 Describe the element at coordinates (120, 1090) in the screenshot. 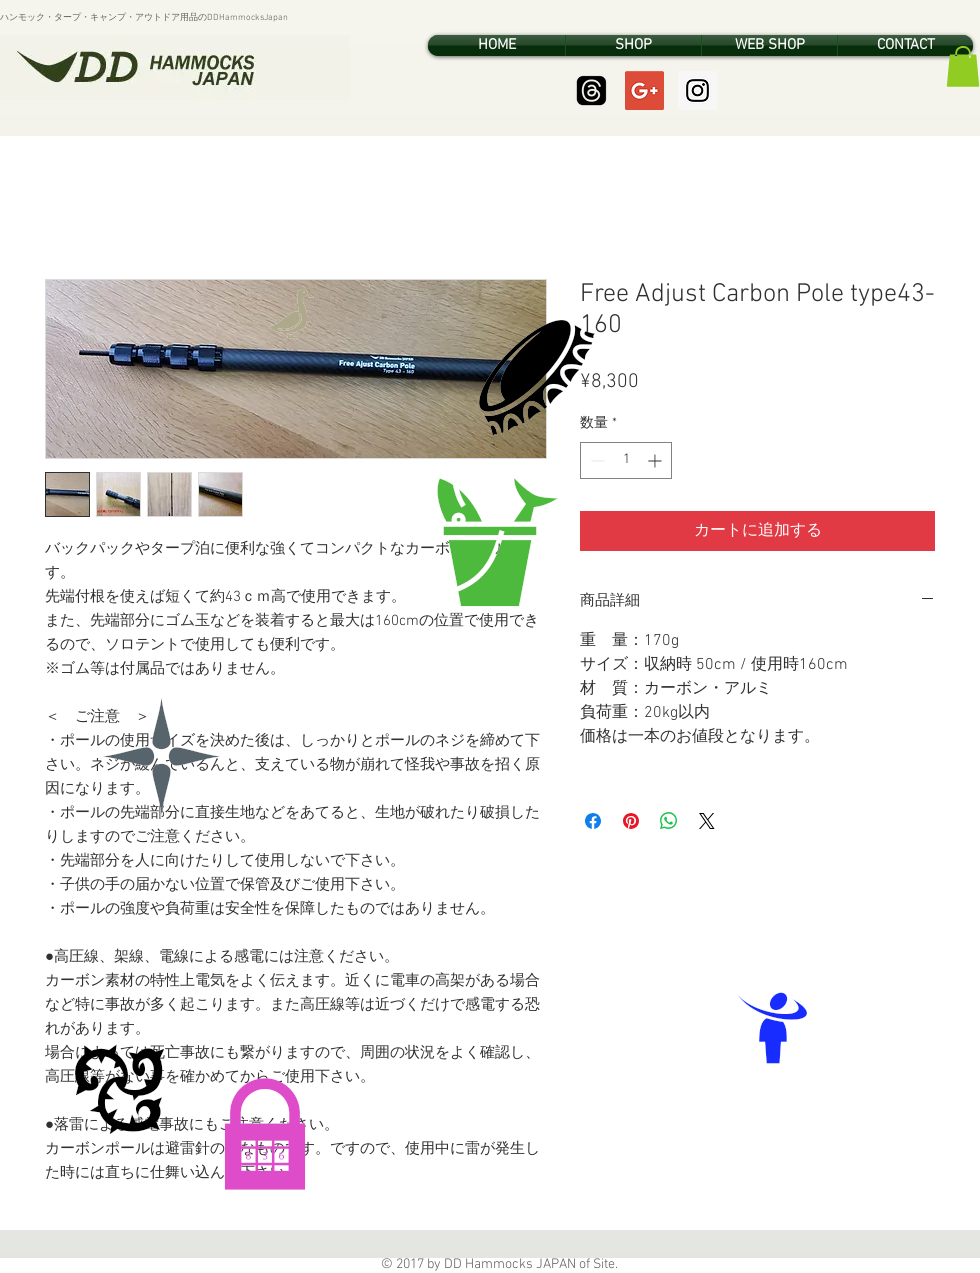

I see `represents a curse or debuff status effect` at that location.